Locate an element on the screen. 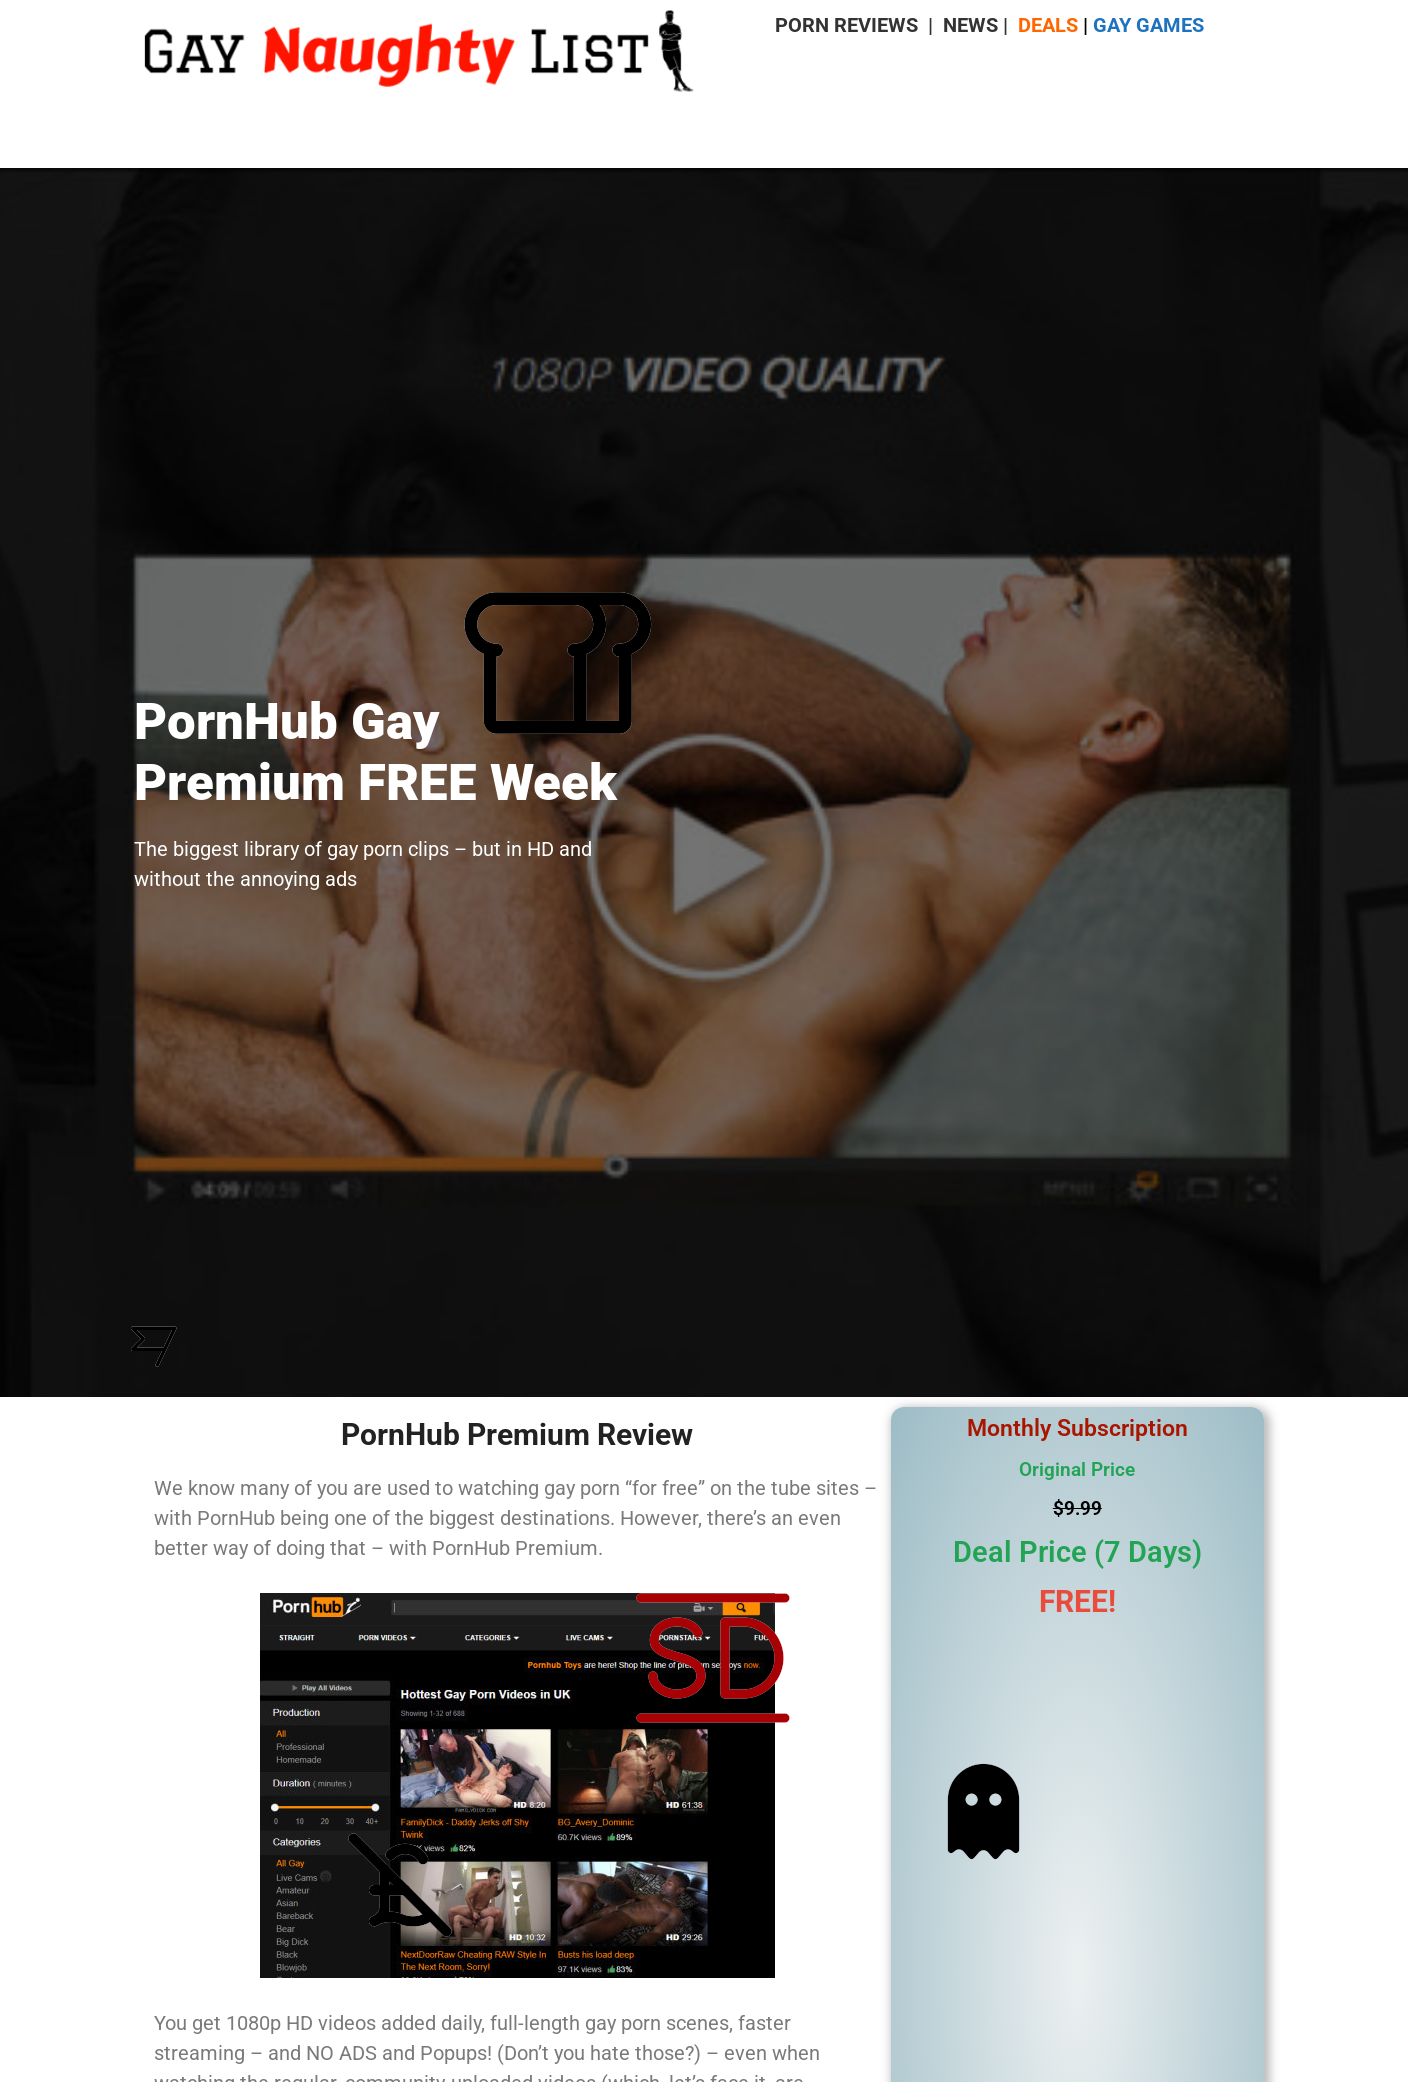  toggle ghost mode or invisible status is located at coordinates (983, 1811).